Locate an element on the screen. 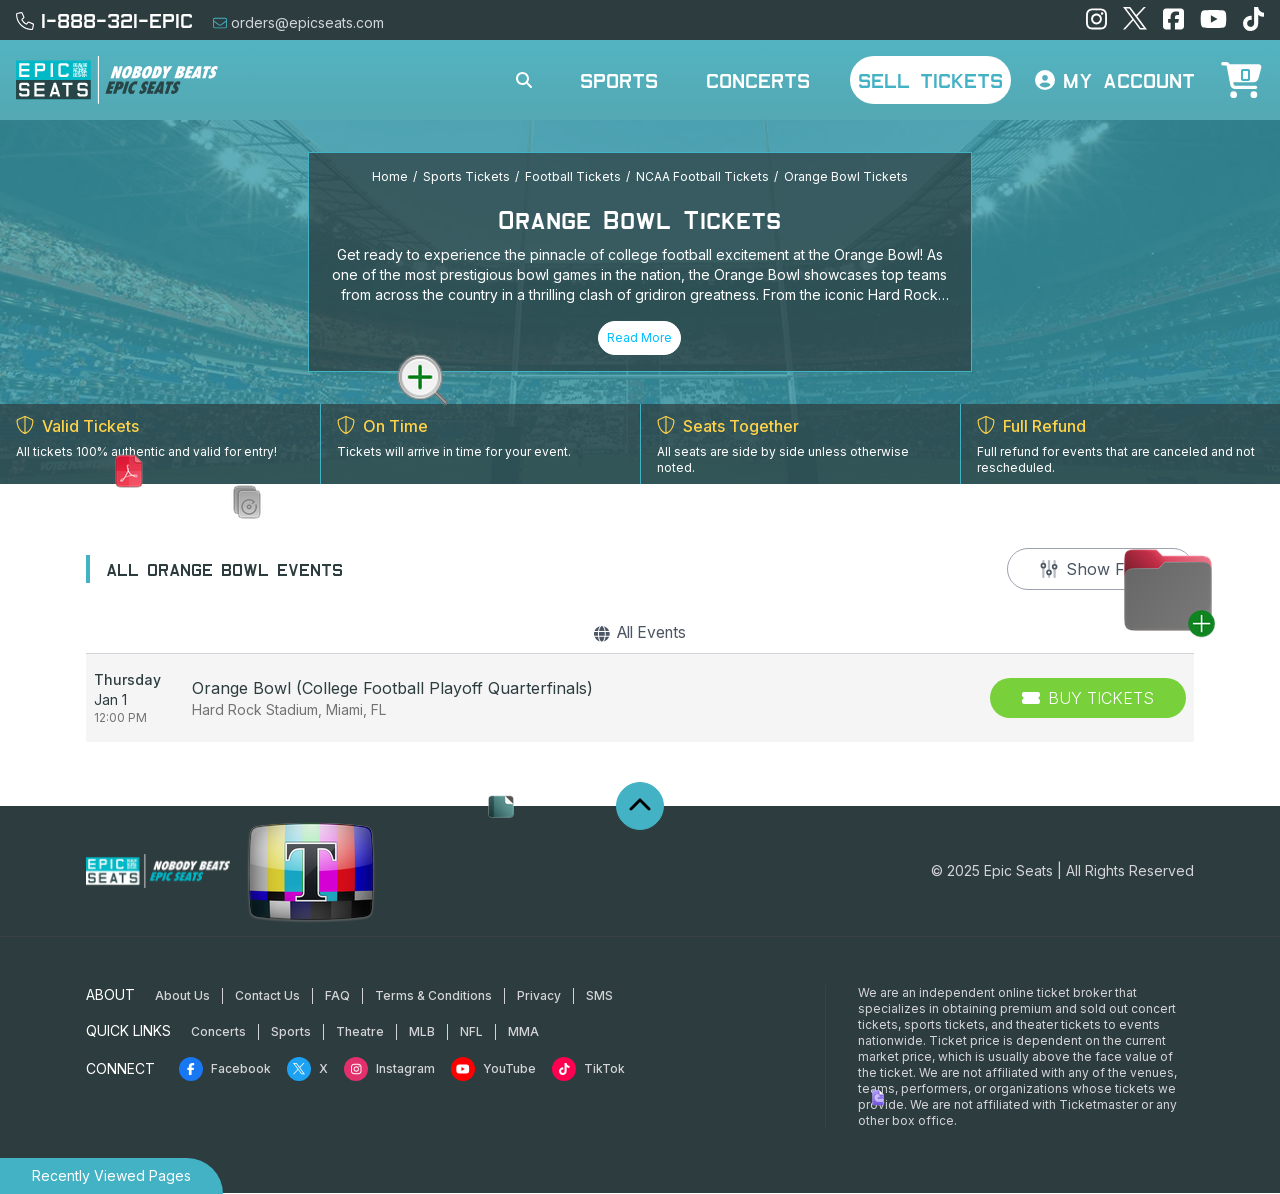  access multiple disk drives or storage devices is located at coordinates (247, 502).